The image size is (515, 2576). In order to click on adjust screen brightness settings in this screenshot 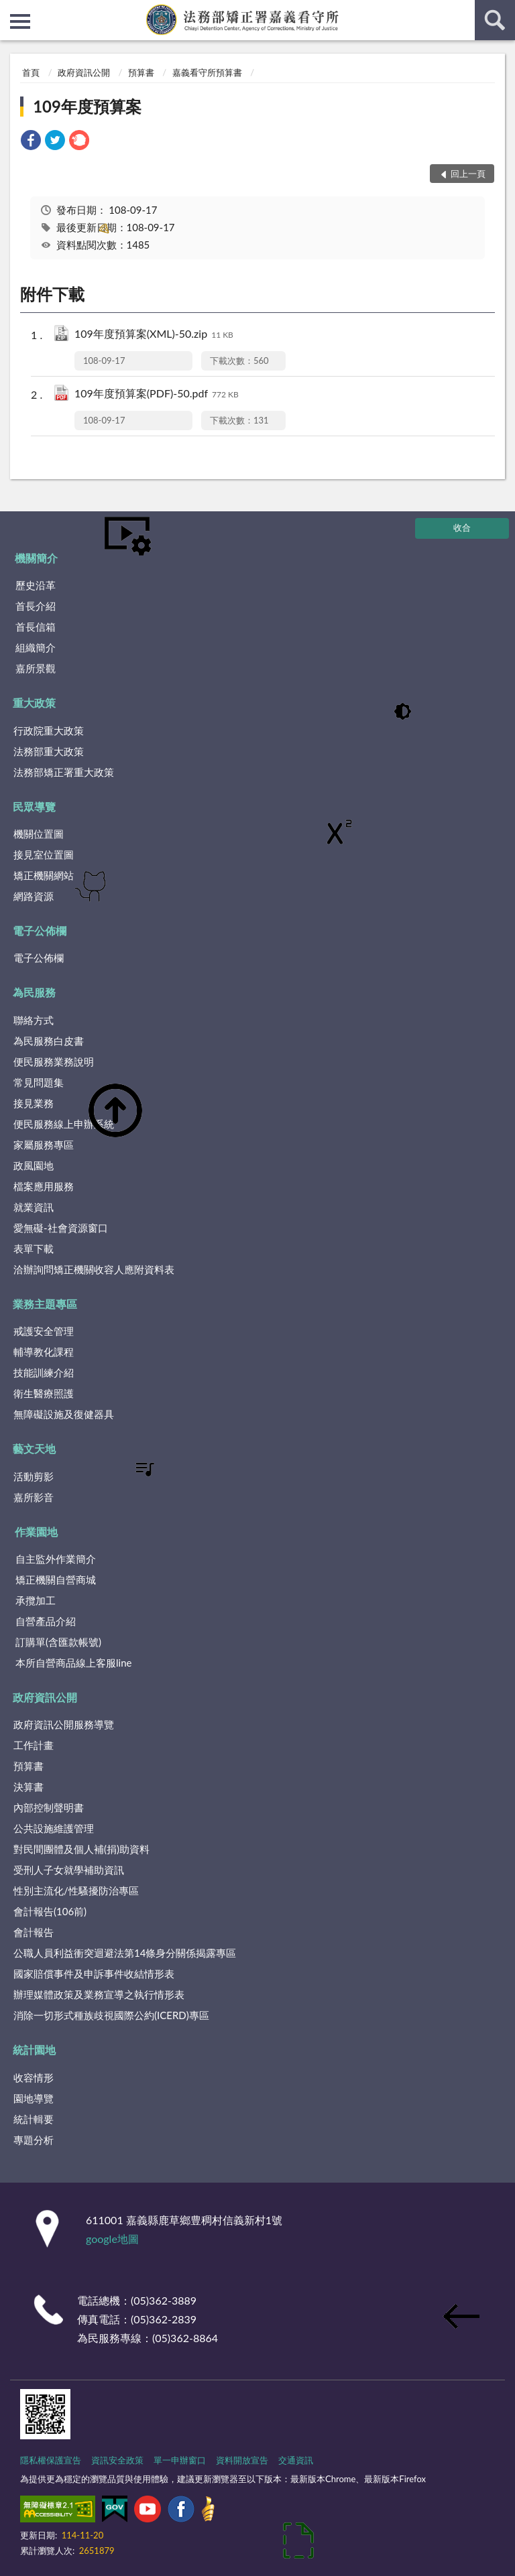, I will do `click(402, 711)`.